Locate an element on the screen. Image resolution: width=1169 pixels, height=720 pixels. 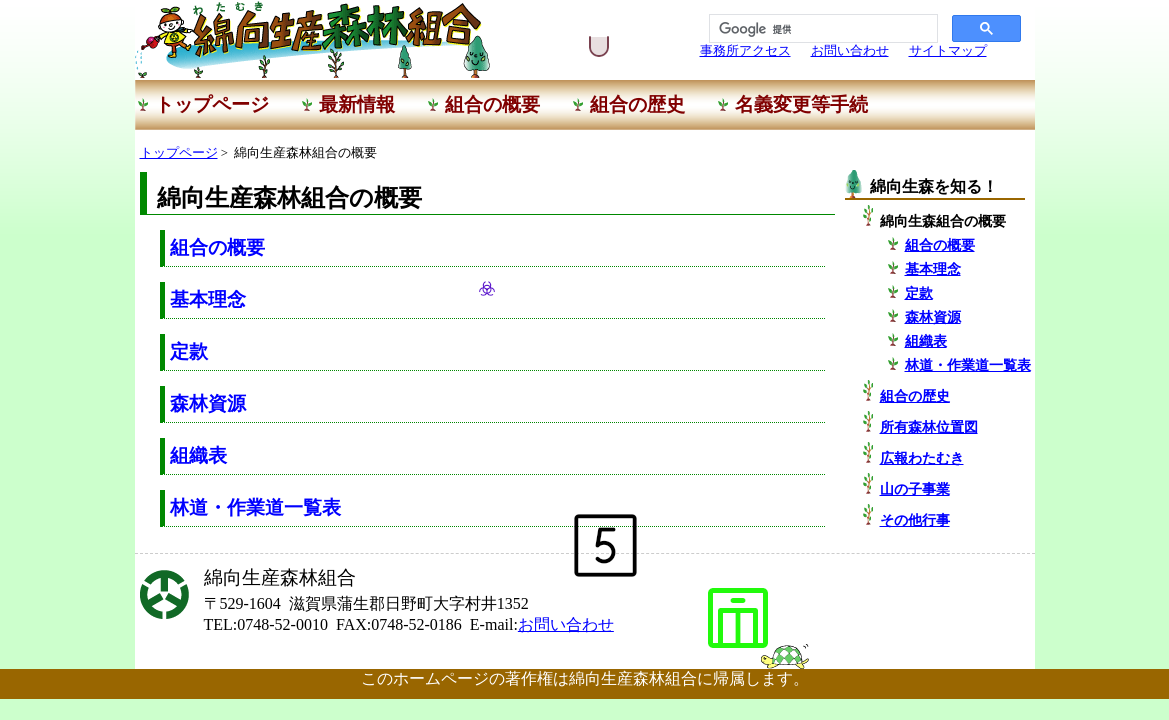
indicates elevator access nearby is located at coordinates (738, 618).